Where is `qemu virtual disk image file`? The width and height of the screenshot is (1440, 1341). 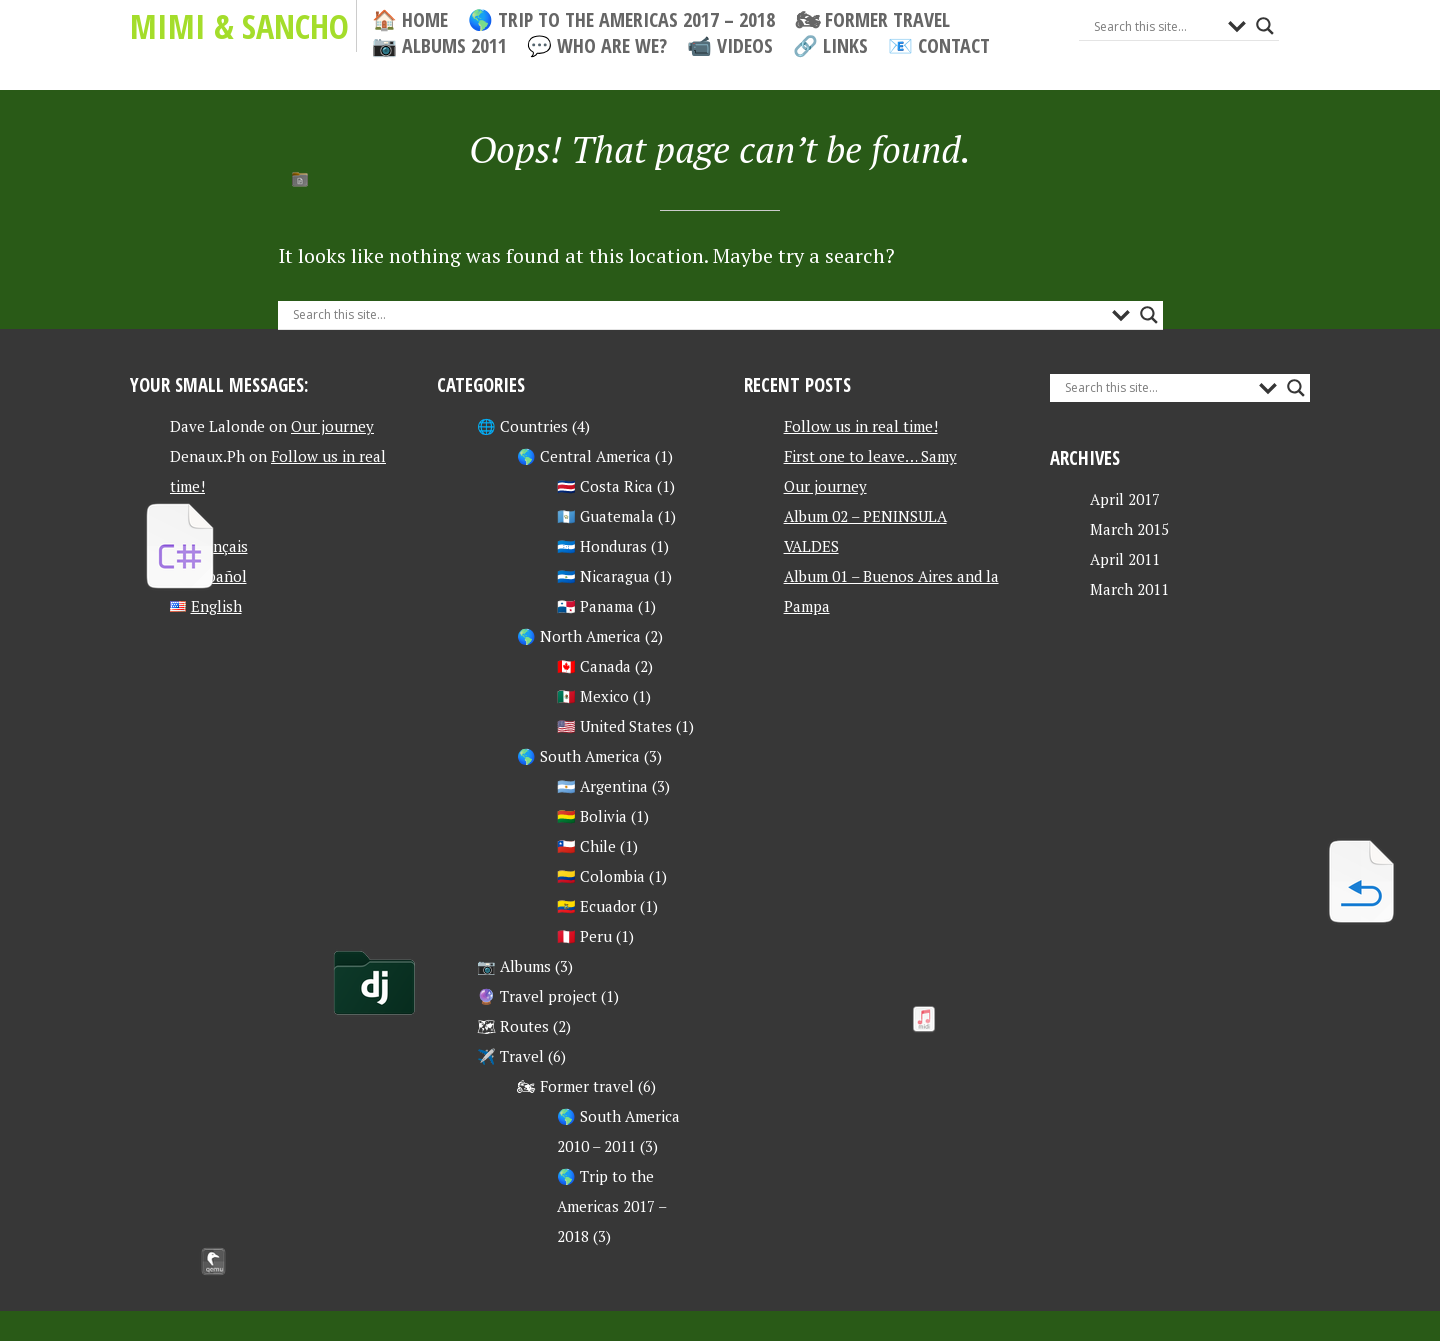 qemu virtual disk image file is located at coordinates (213, 1261).